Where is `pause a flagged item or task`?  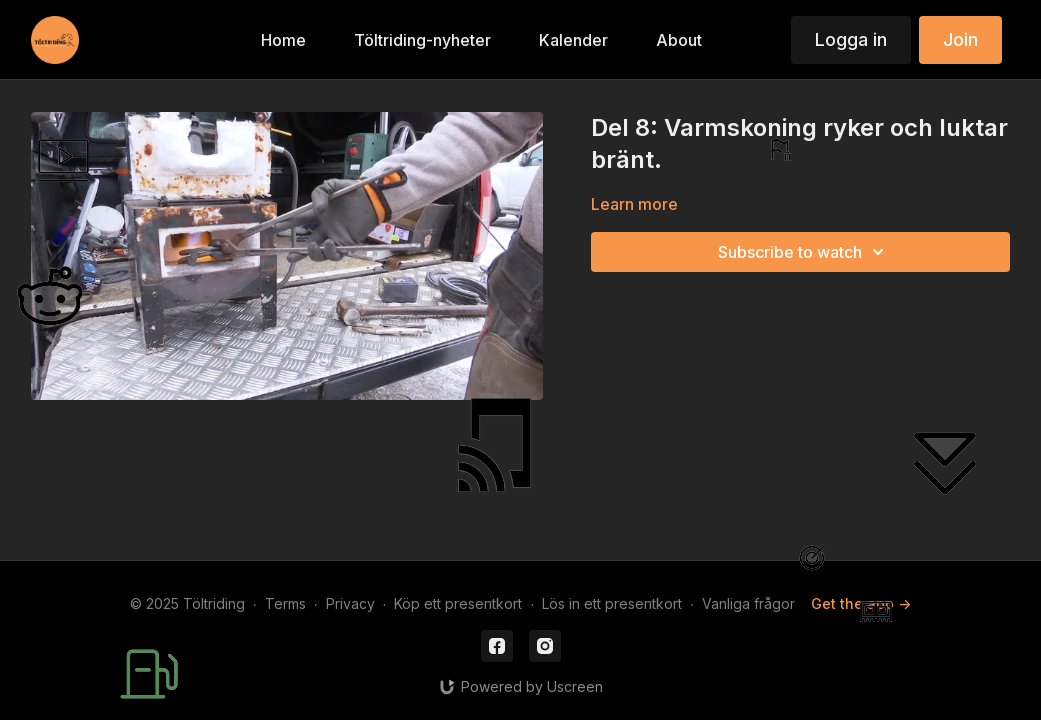 pause a flagged item or task is located at coordinates (780, 149).